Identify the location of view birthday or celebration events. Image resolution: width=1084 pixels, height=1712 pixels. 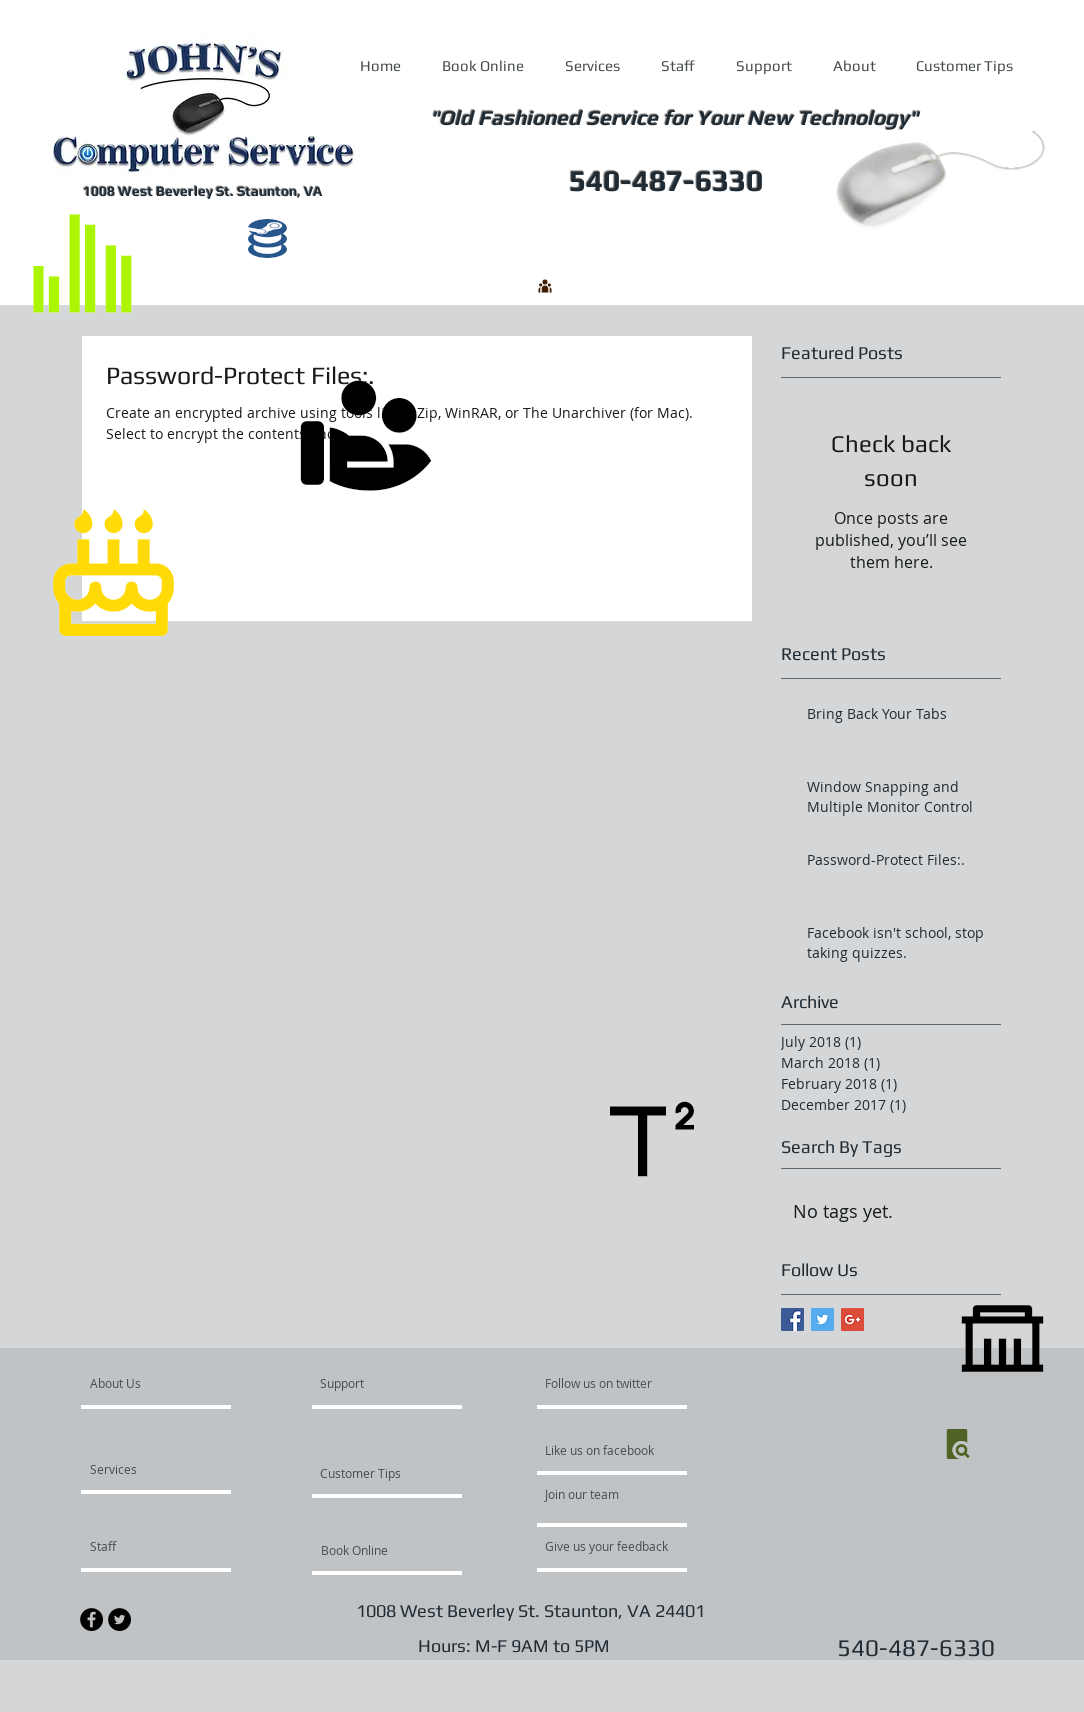
(113, 575).